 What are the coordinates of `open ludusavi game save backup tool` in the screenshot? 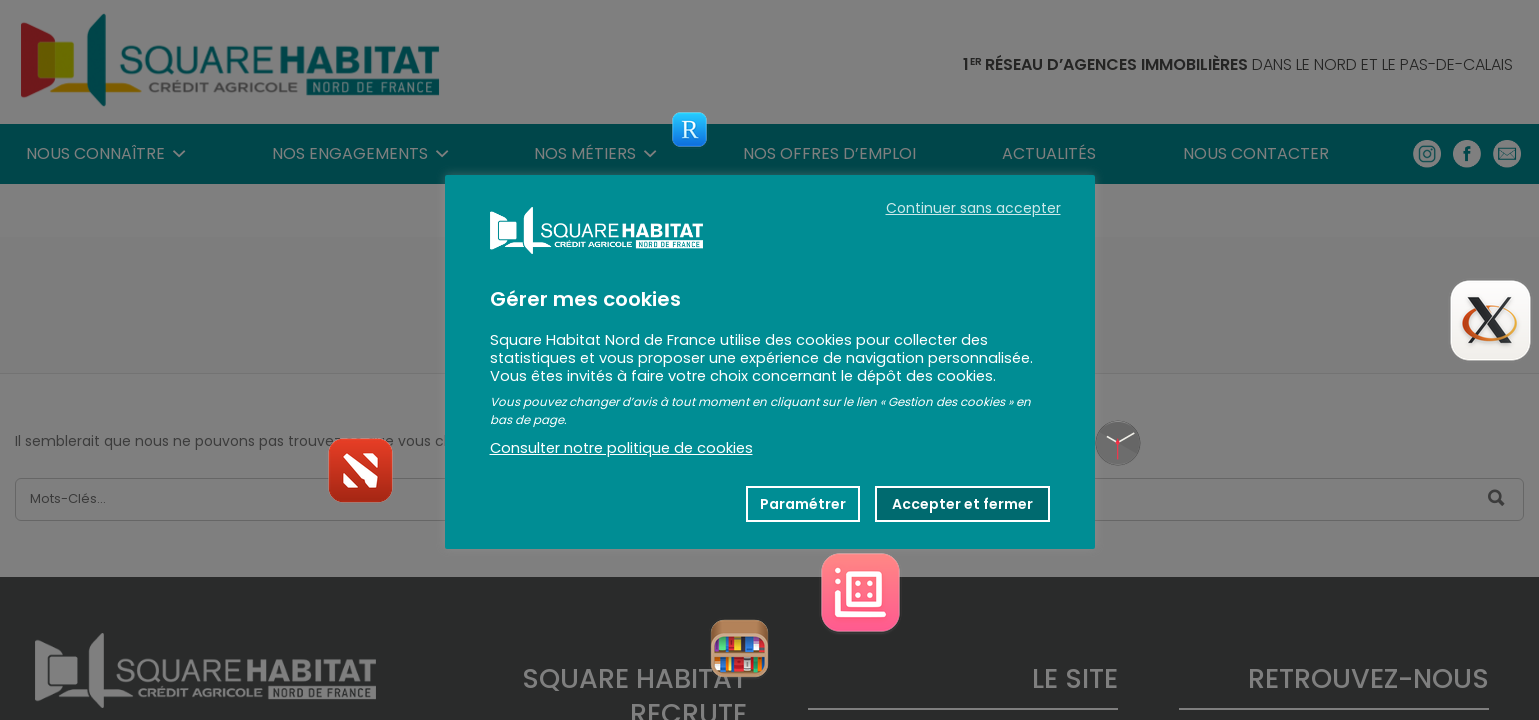 It's located at (860, 592).